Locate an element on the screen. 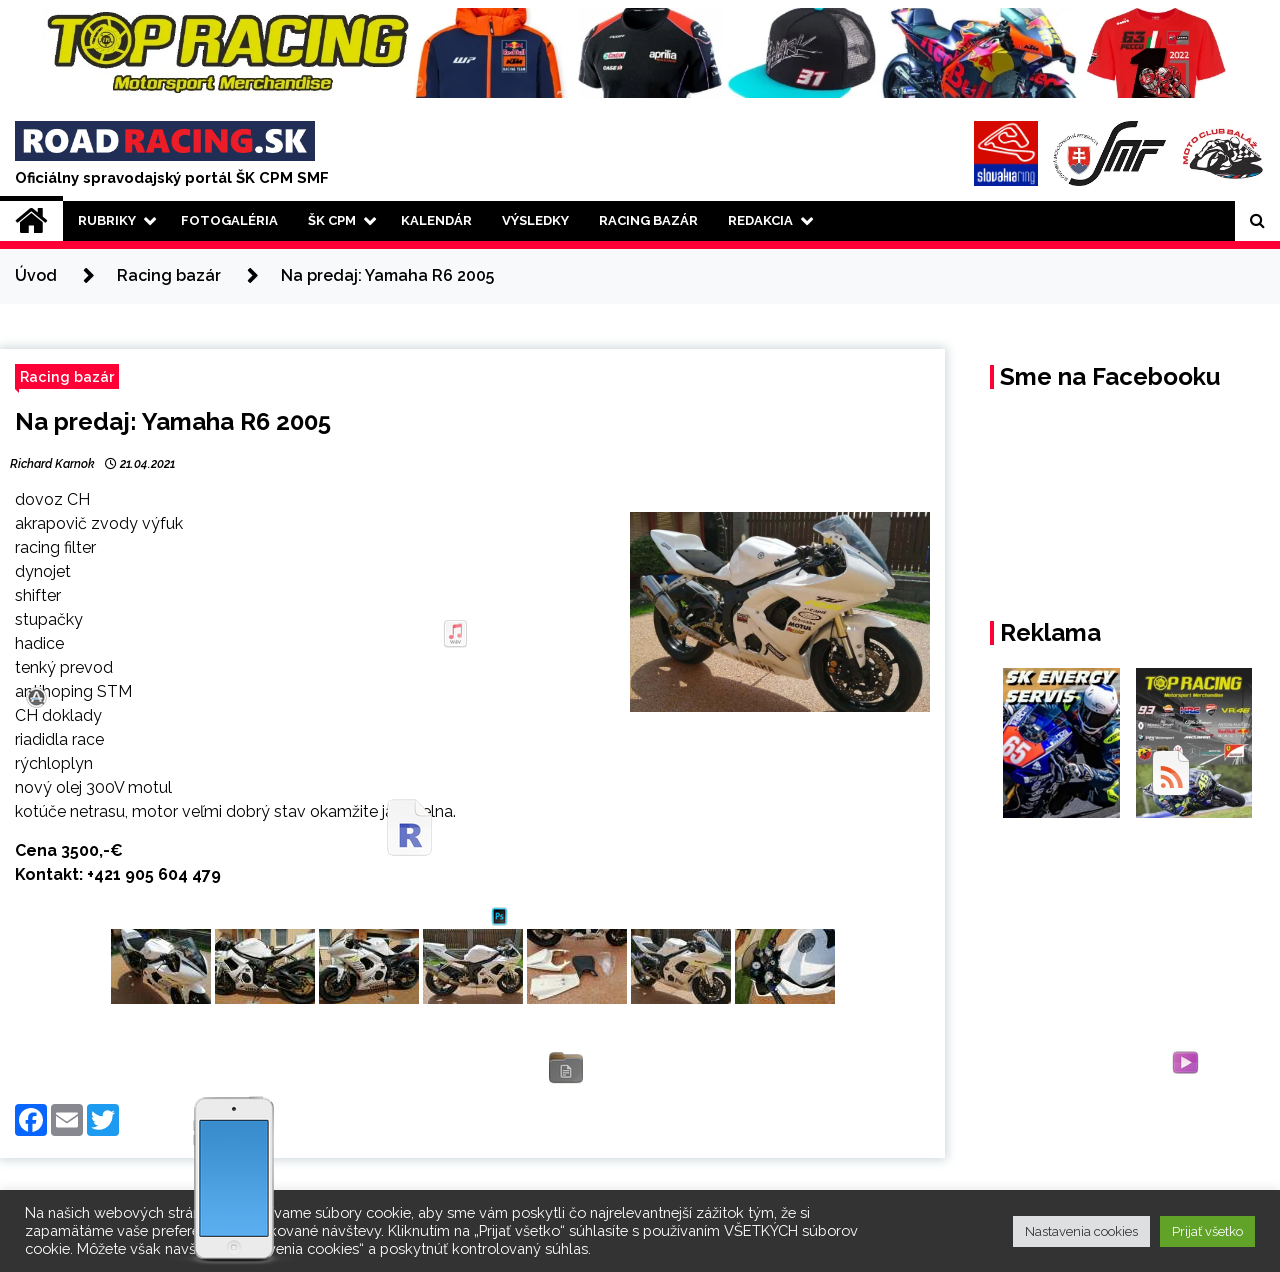 The image size is (1280, 1272). adobe photoshop file type indicator is located at coordinates (499, 916).